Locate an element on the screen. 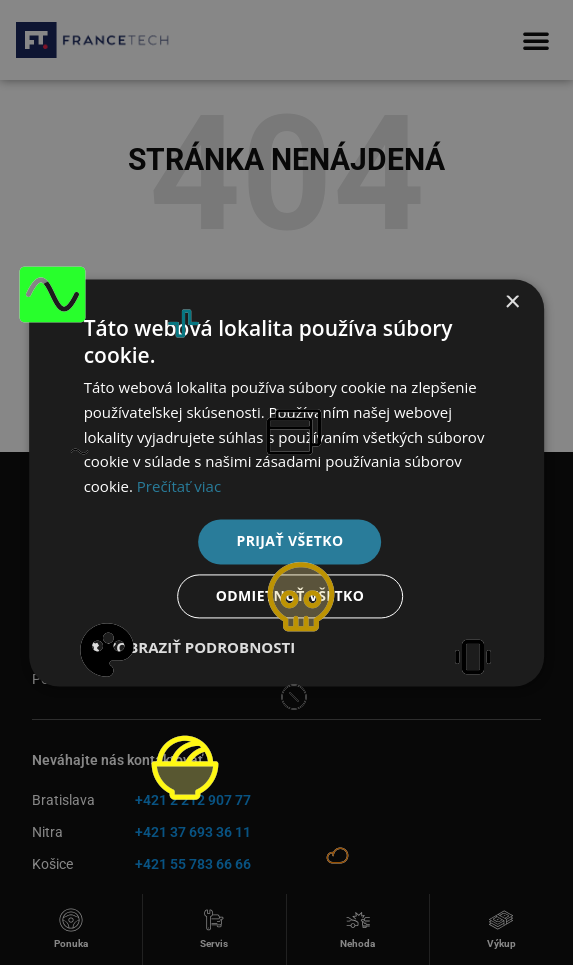 The height and width of the screenshot is (965, 573). audio or sound wave indicator is located at coordinates (52, 294).